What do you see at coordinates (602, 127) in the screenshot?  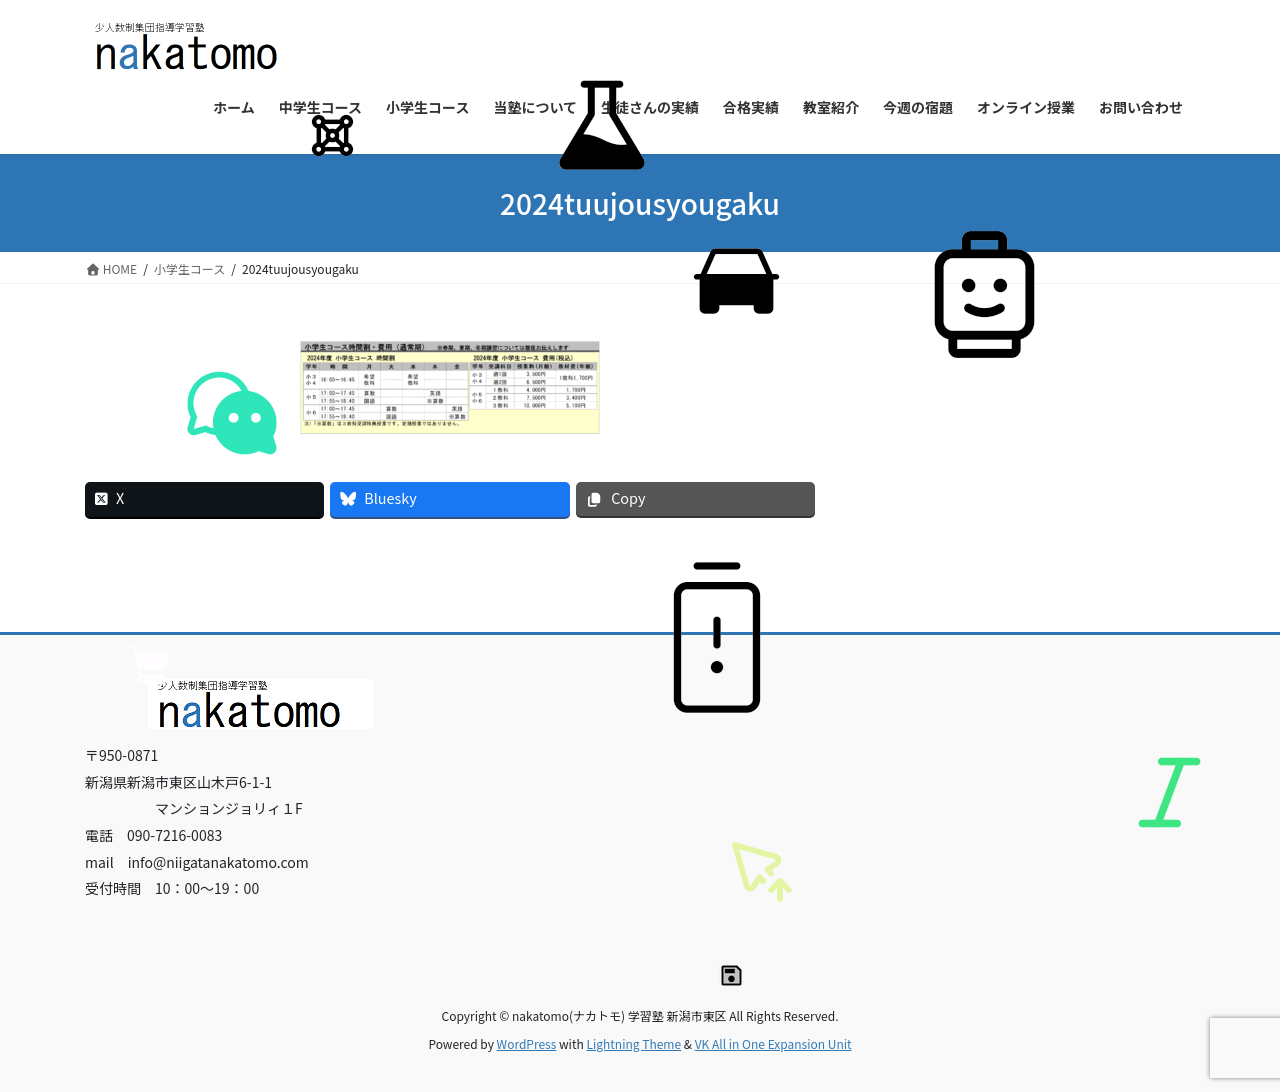 I see `access laboratory or science features` at bounding box center [602, 127].